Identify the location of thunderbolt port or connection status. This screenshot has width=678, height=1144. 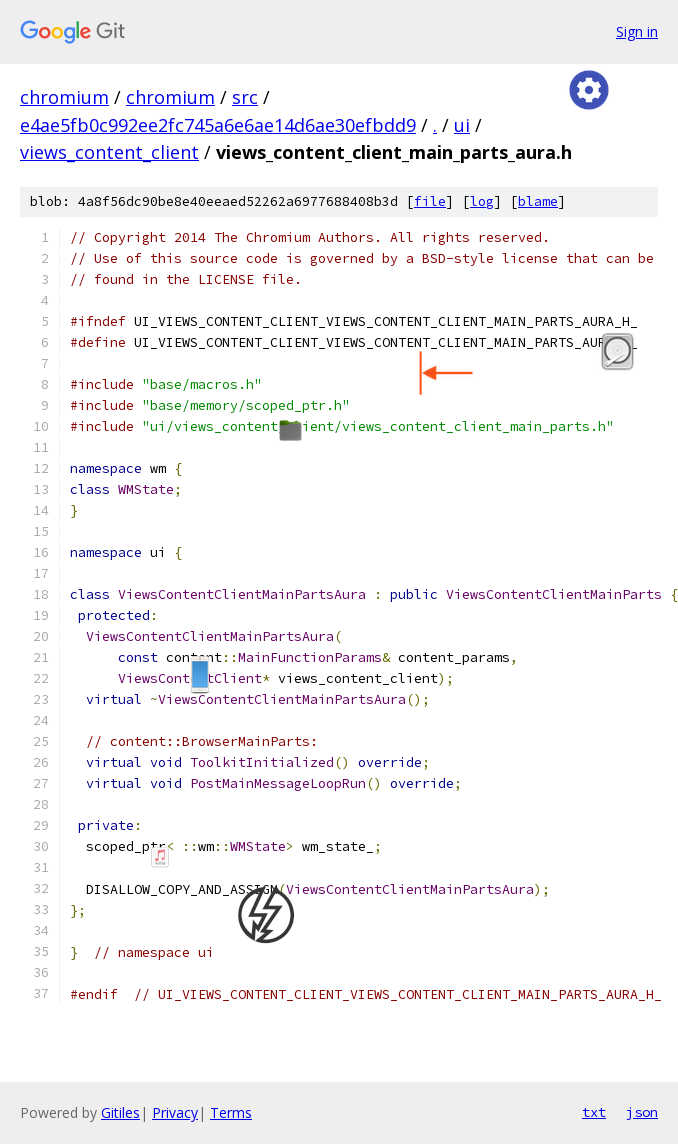
(266, 915).